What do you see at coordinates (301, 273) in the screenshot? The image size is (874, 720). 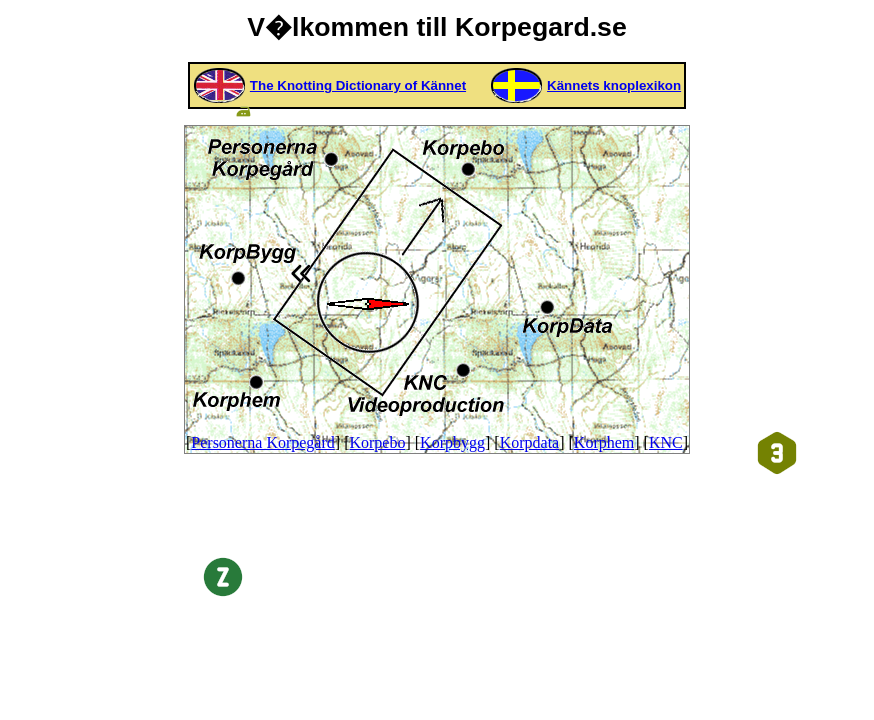 I see `skip to previous item or beginning` at bounding box center [301, 273].